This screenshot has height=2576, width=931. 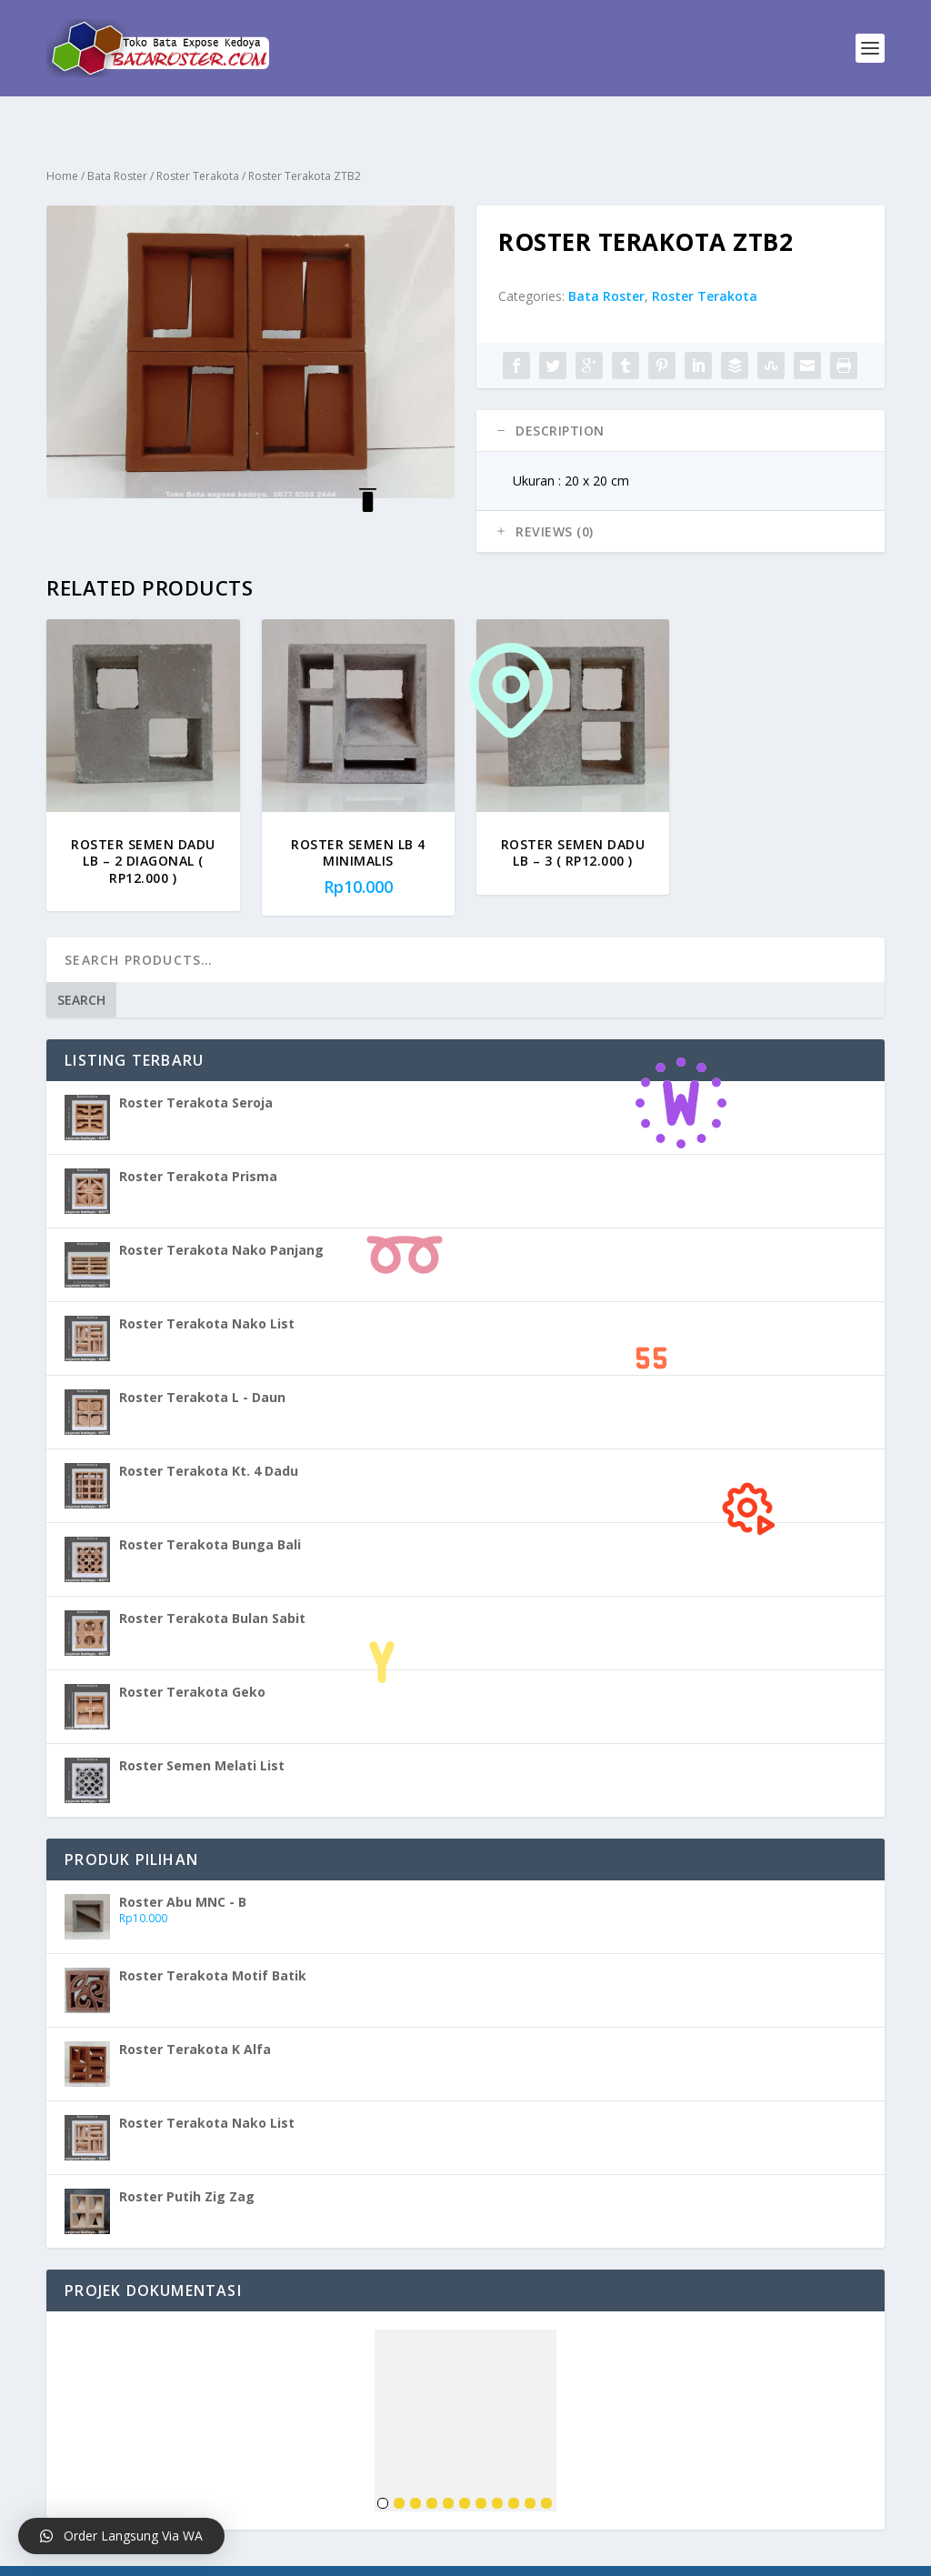 I want to click on access automation settings, so click(x=747, y=1508).